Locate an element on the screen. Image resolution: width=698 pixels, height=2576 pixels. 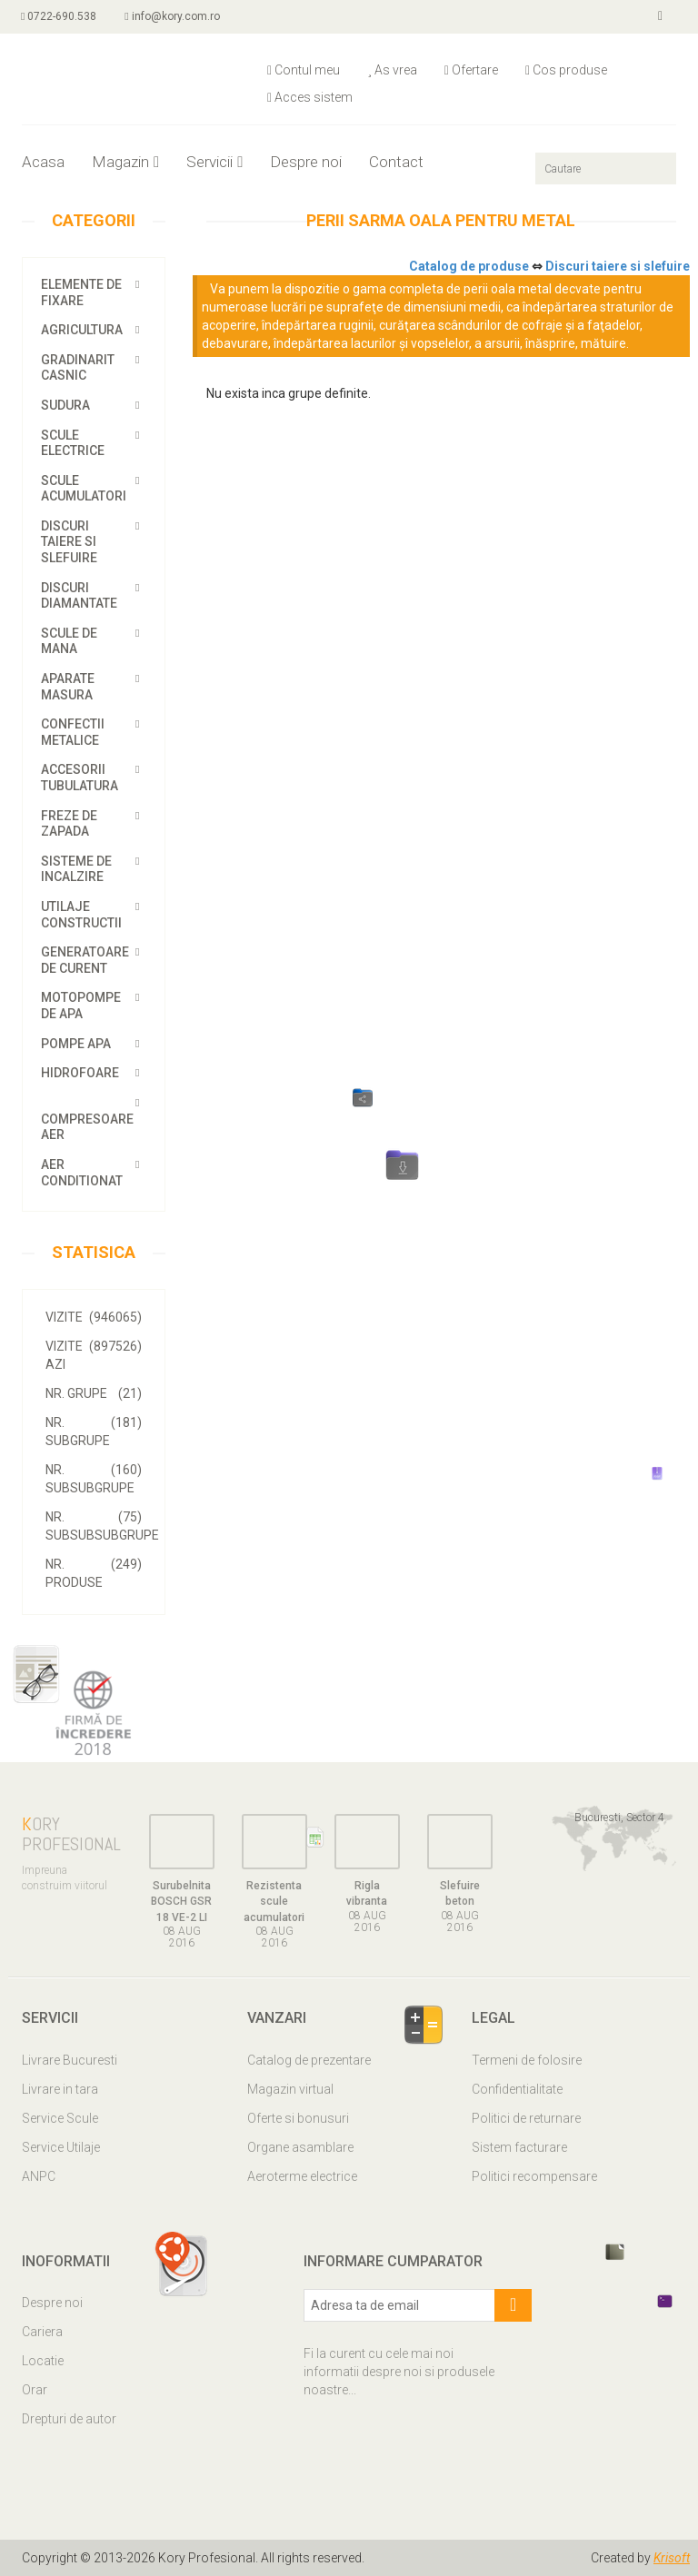
a compressed RAR archive file is located at coordinates (657, 1473).